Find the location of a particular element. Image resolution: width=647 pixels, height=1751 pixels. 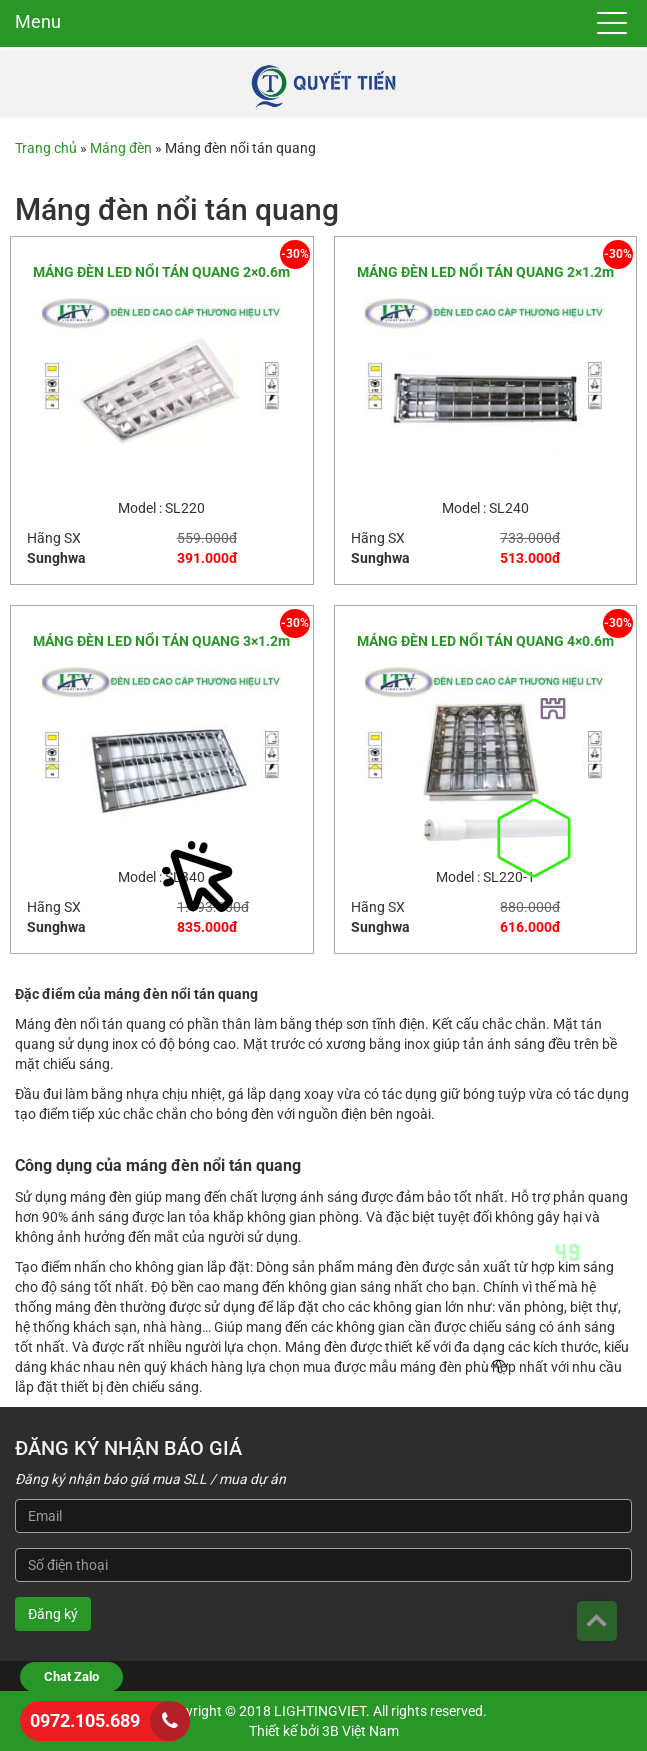

click or tap to interact is located at coordinates (201, 880).